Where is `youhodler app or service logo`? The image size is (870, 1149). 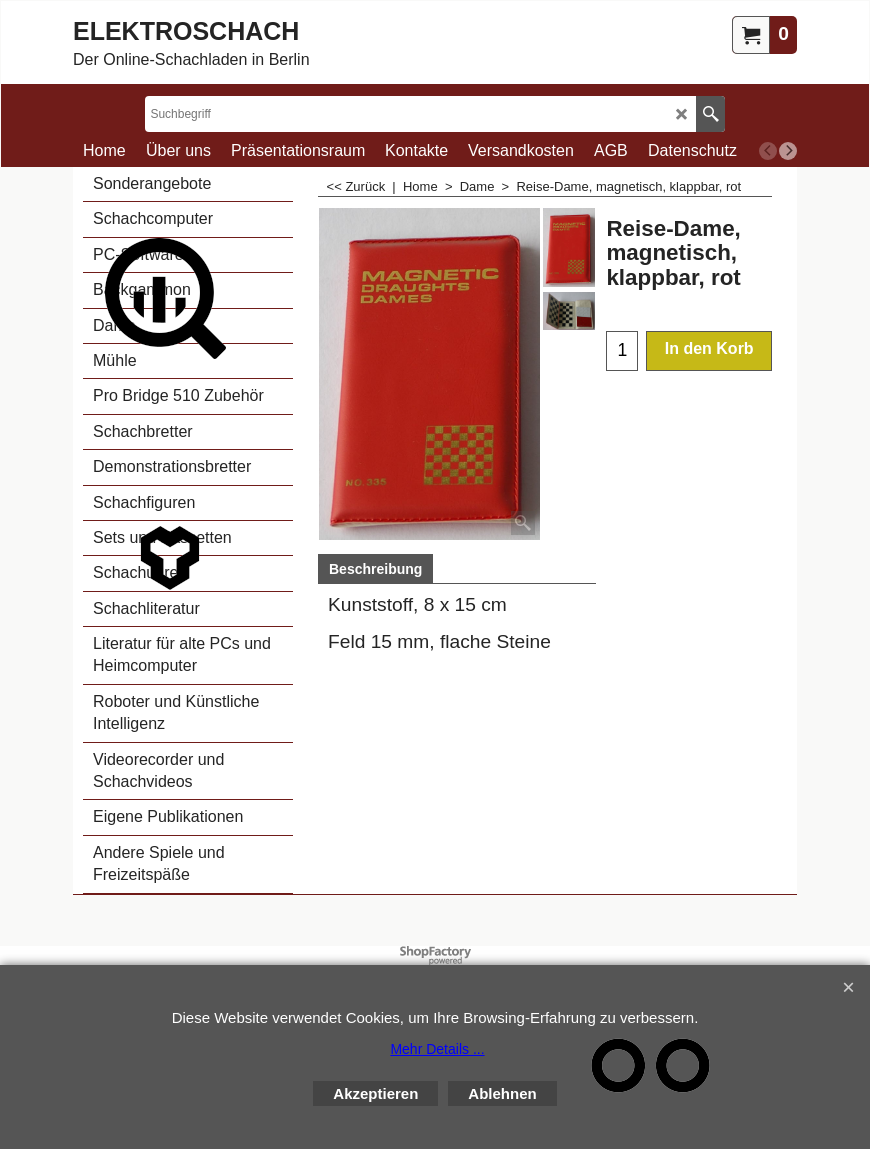
youhodler app or service logo is located at coordinates (170, 558).